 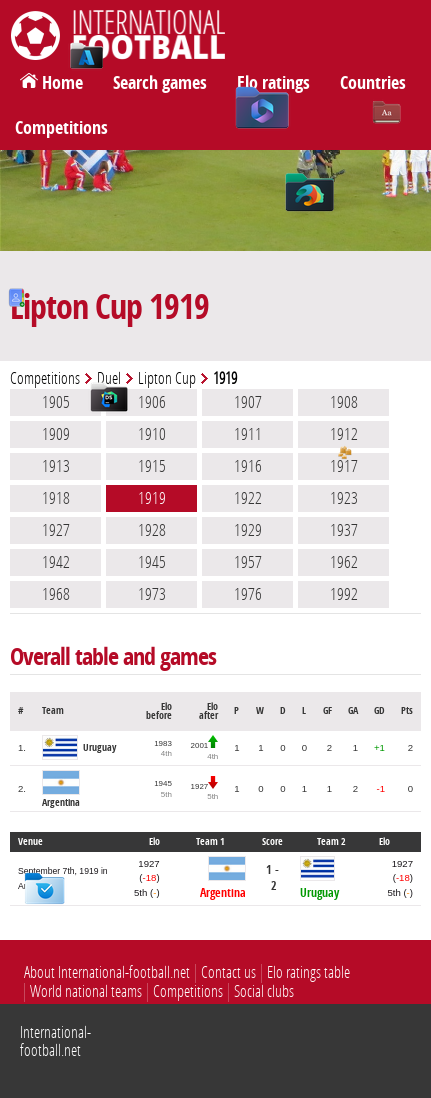 What do you see at coordinates (386, 112) in the screenshot?
I see `open dictionary or reference folder` at bounding box center [386, 112].